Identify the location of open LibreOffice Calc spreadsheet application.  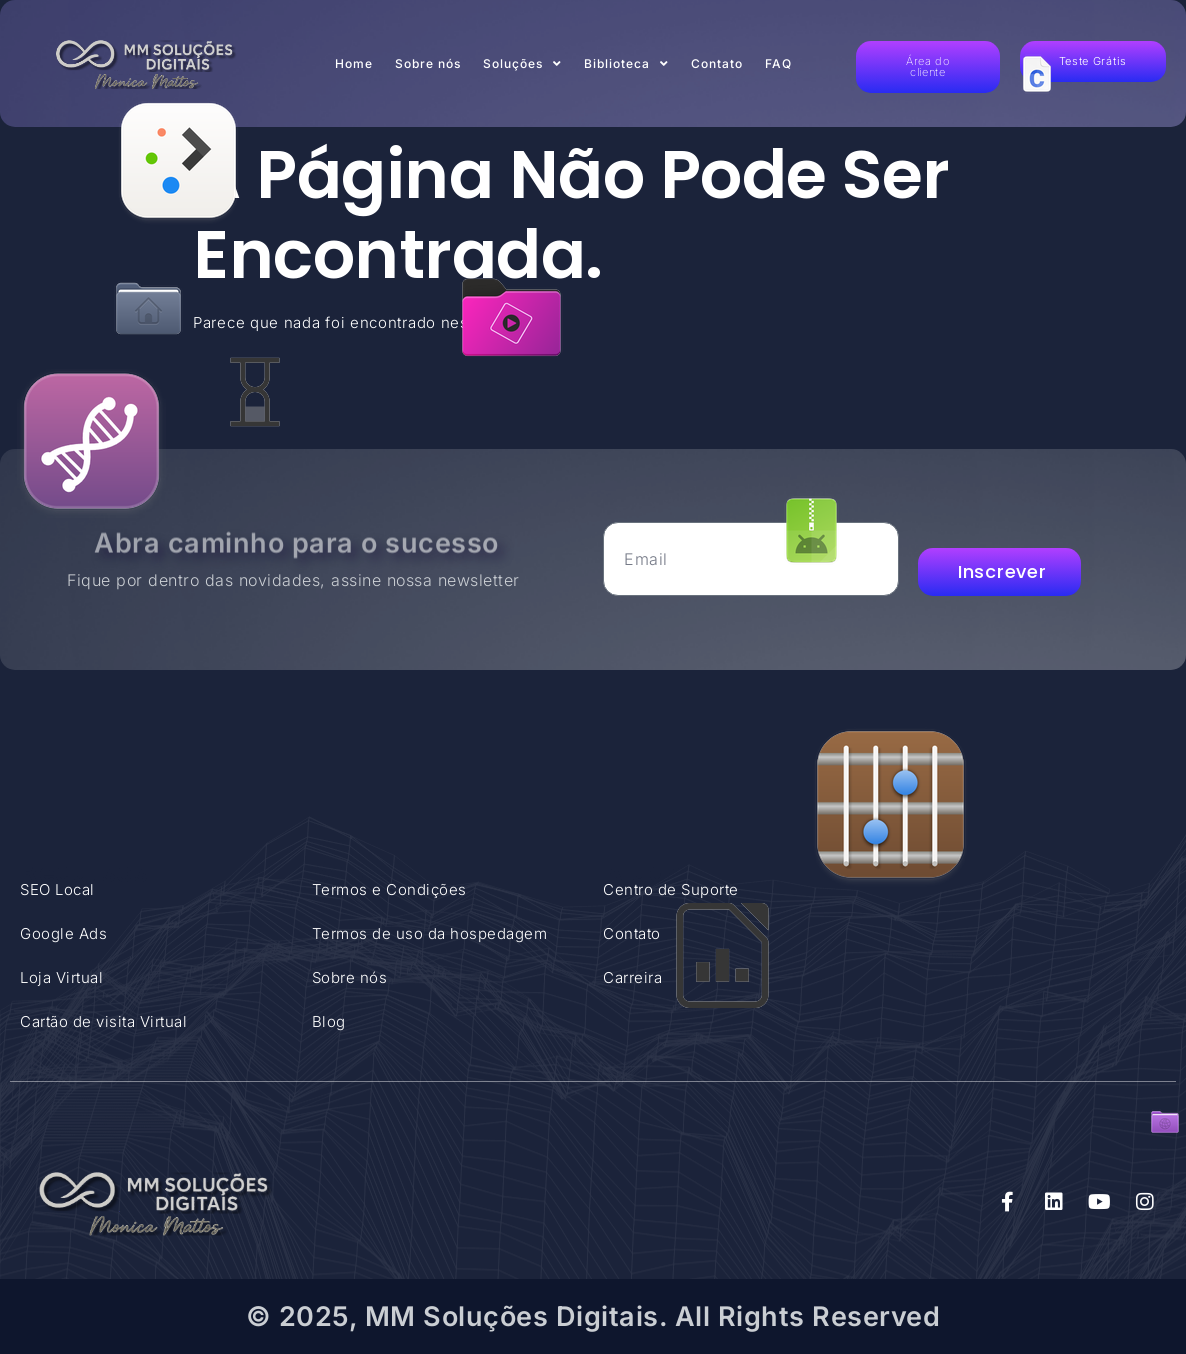
(722, 955).